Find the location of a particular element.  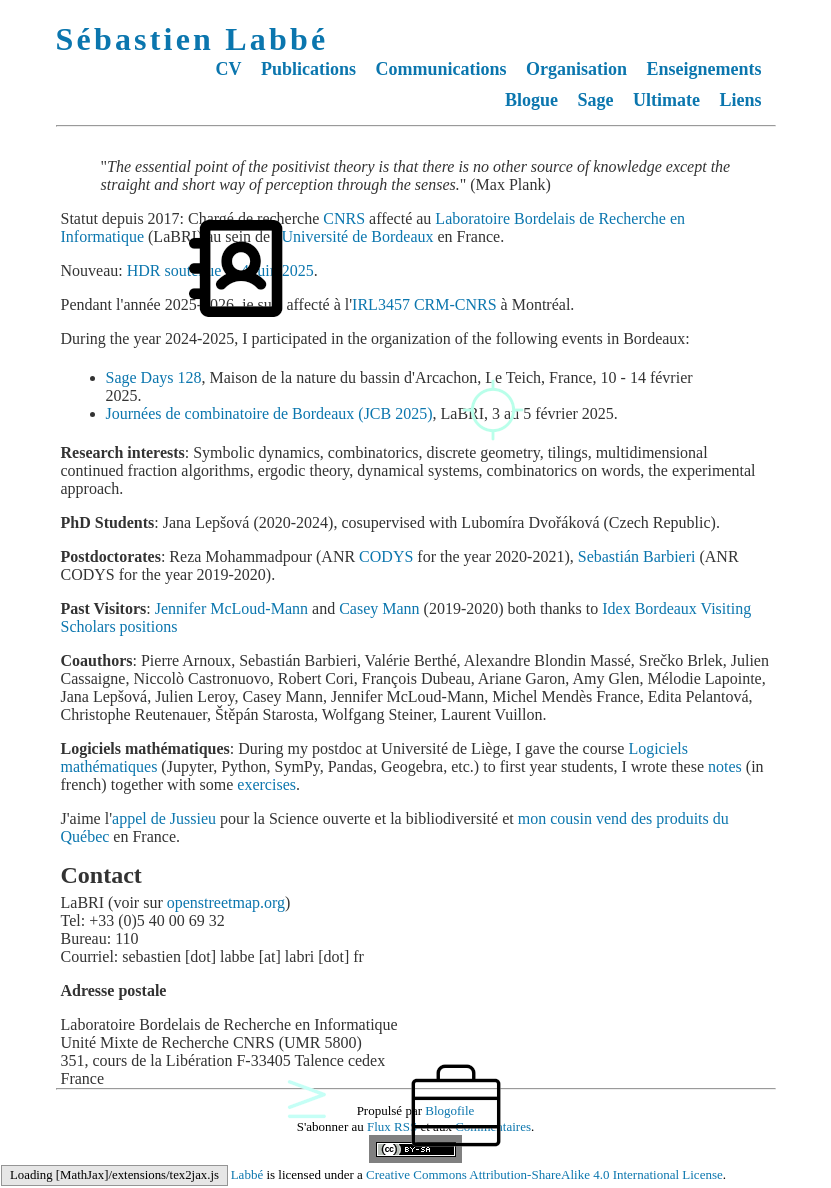

access work or business documents is located at coordinates (456, 1109).